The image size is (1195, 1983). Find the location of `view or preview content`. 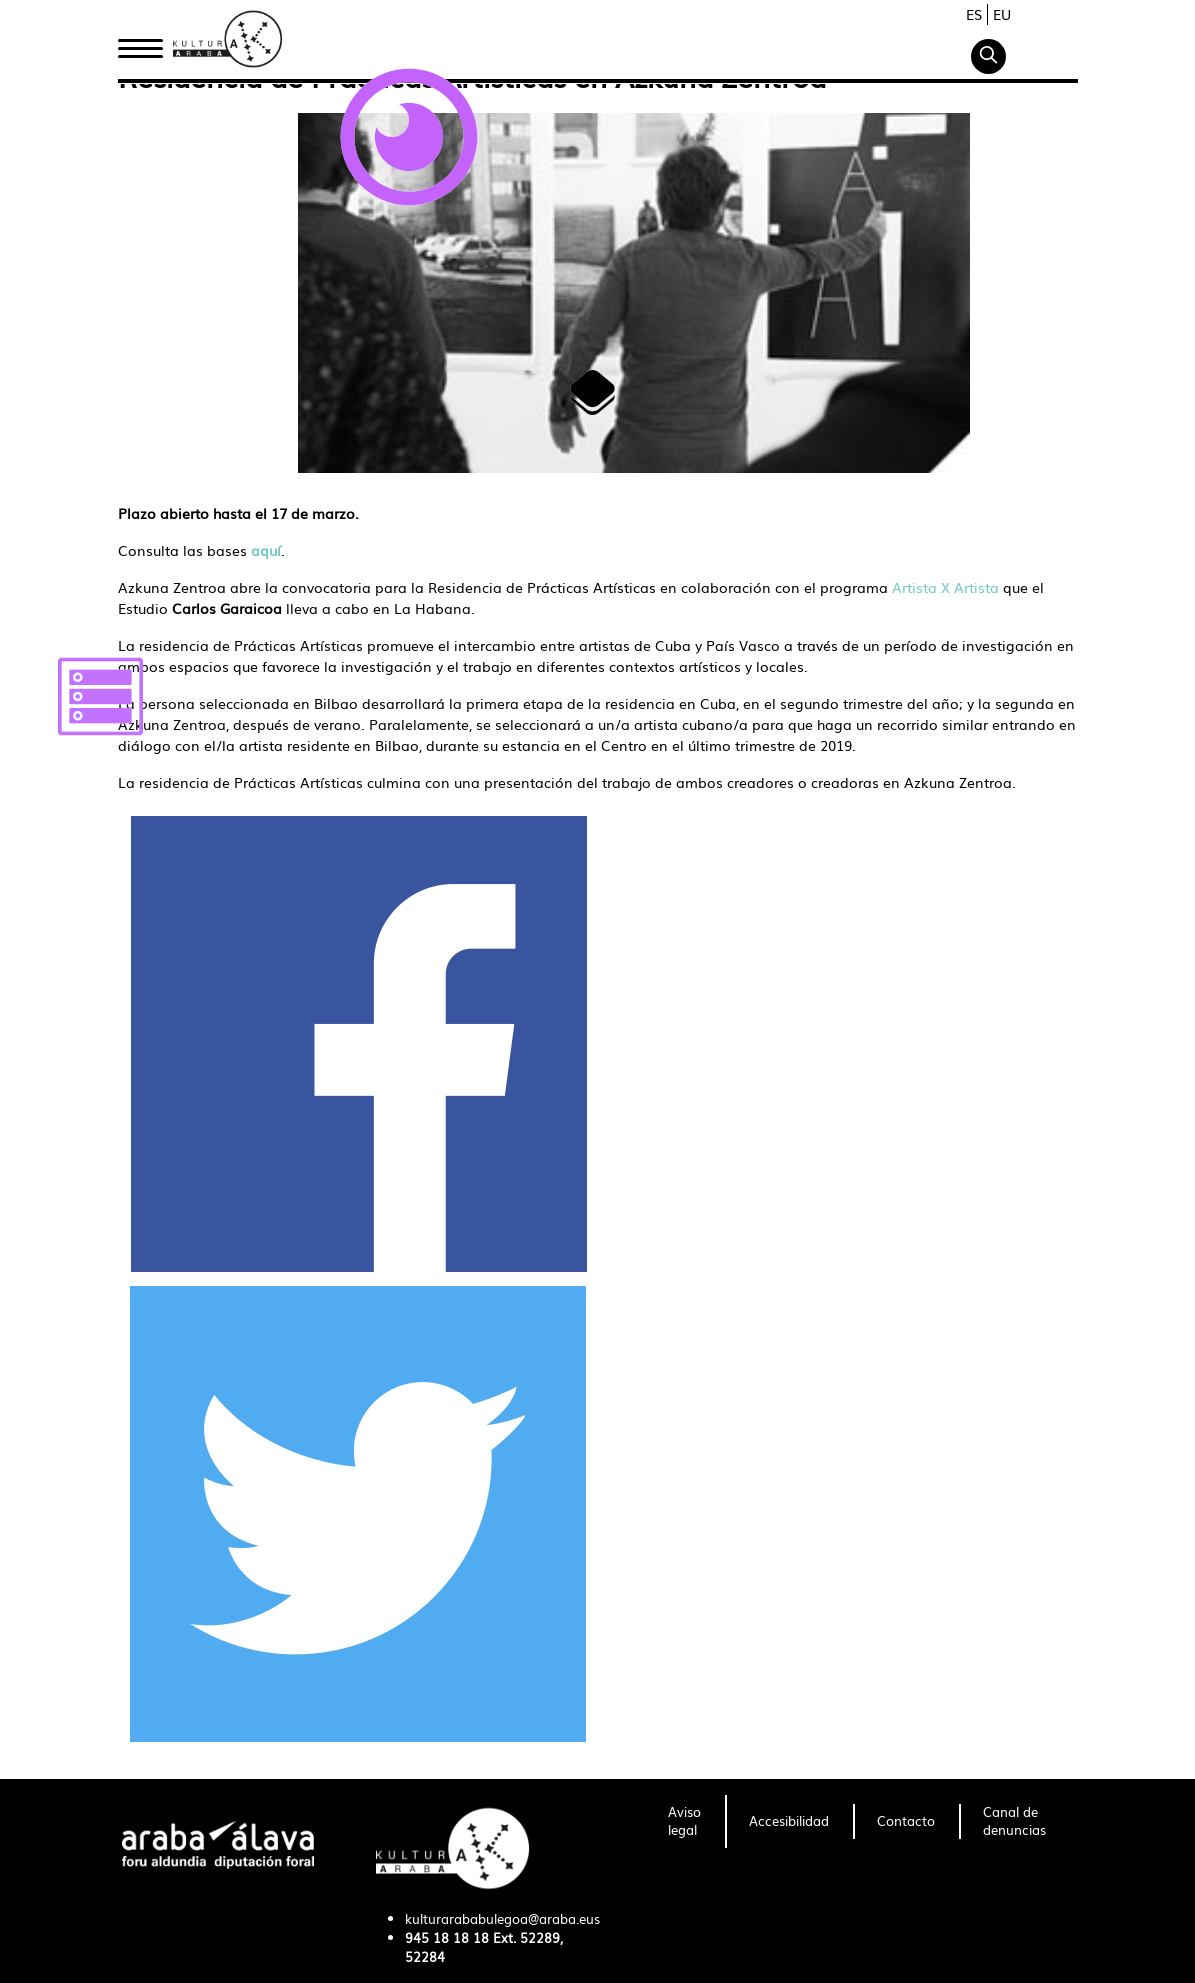

view or preview content is located at coordinates (409, 137).